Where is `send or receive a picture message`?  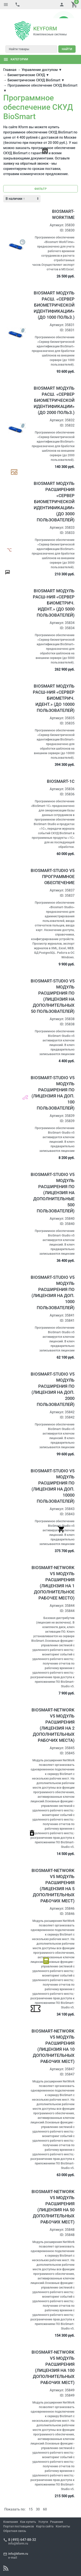 send or receive a picture message is located at coordinates (8, 572).